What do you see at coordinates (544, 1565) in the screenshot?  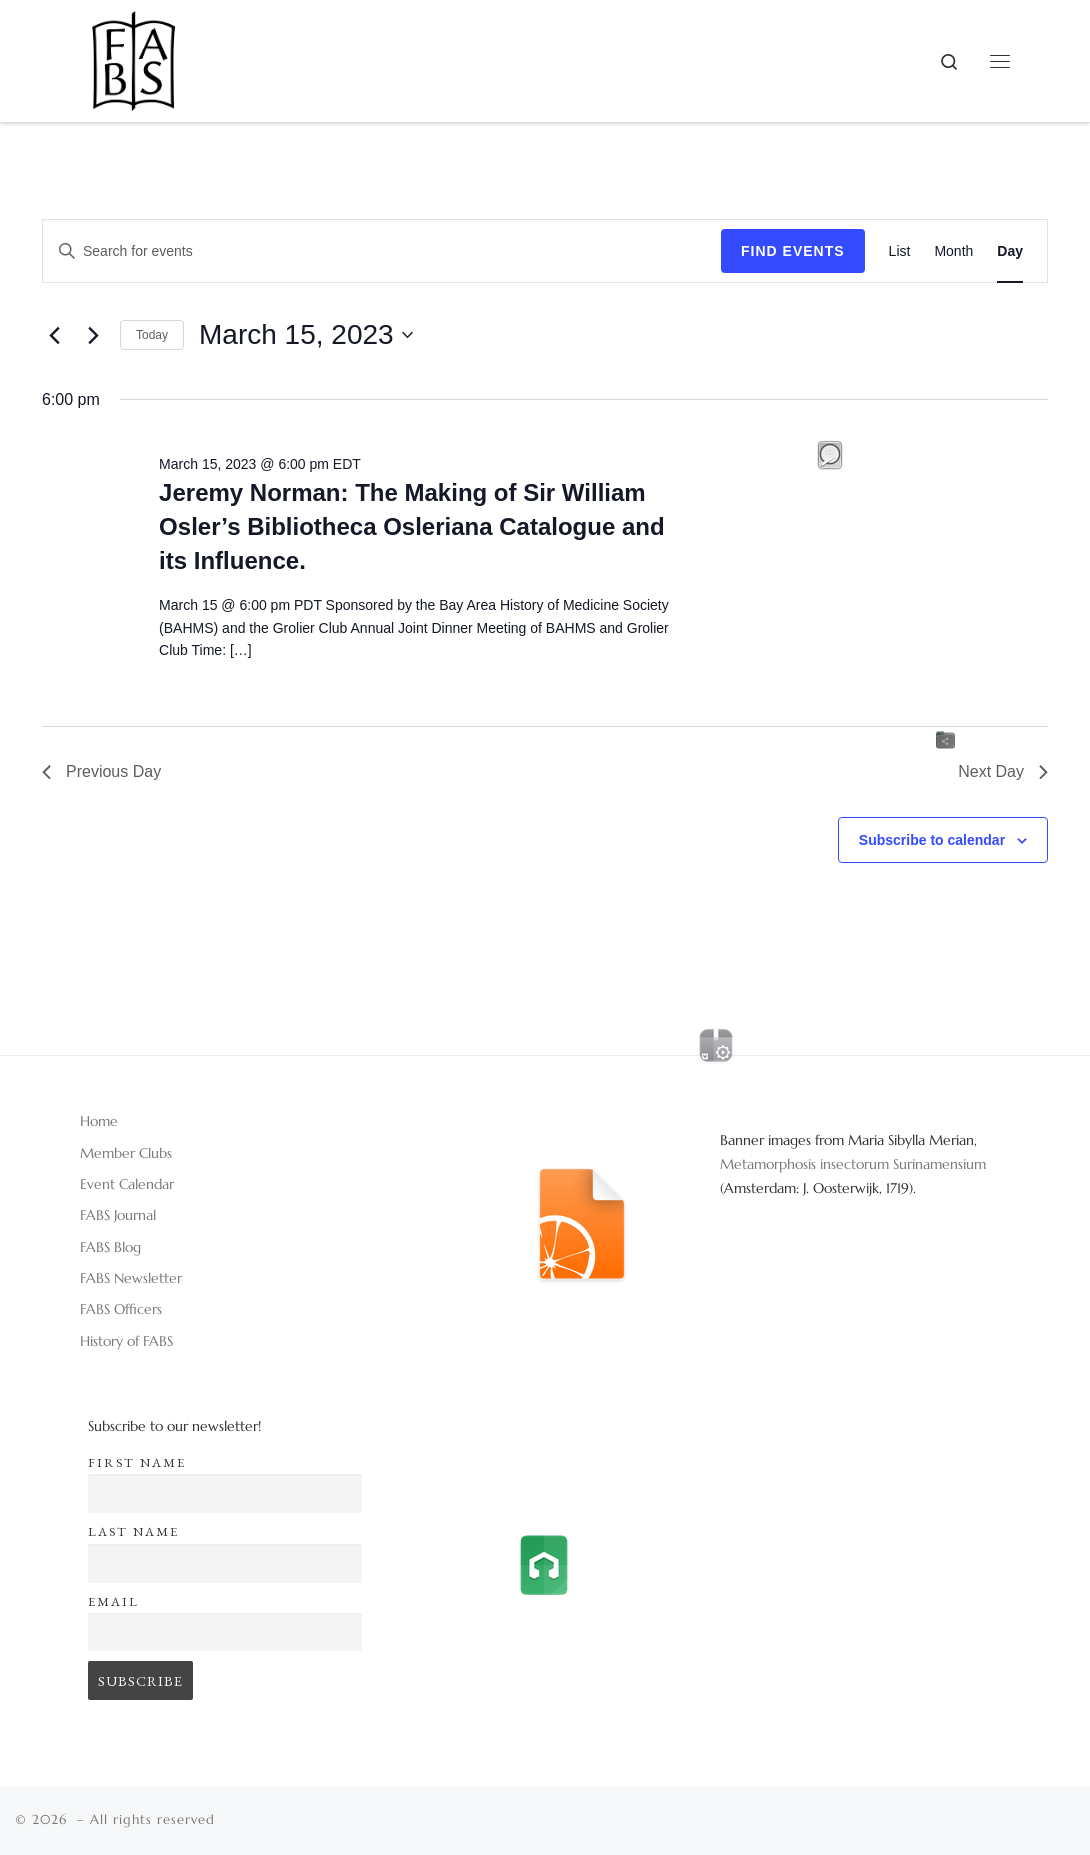 I see `an LMMS music project file` at bounding box center [544, 1565].